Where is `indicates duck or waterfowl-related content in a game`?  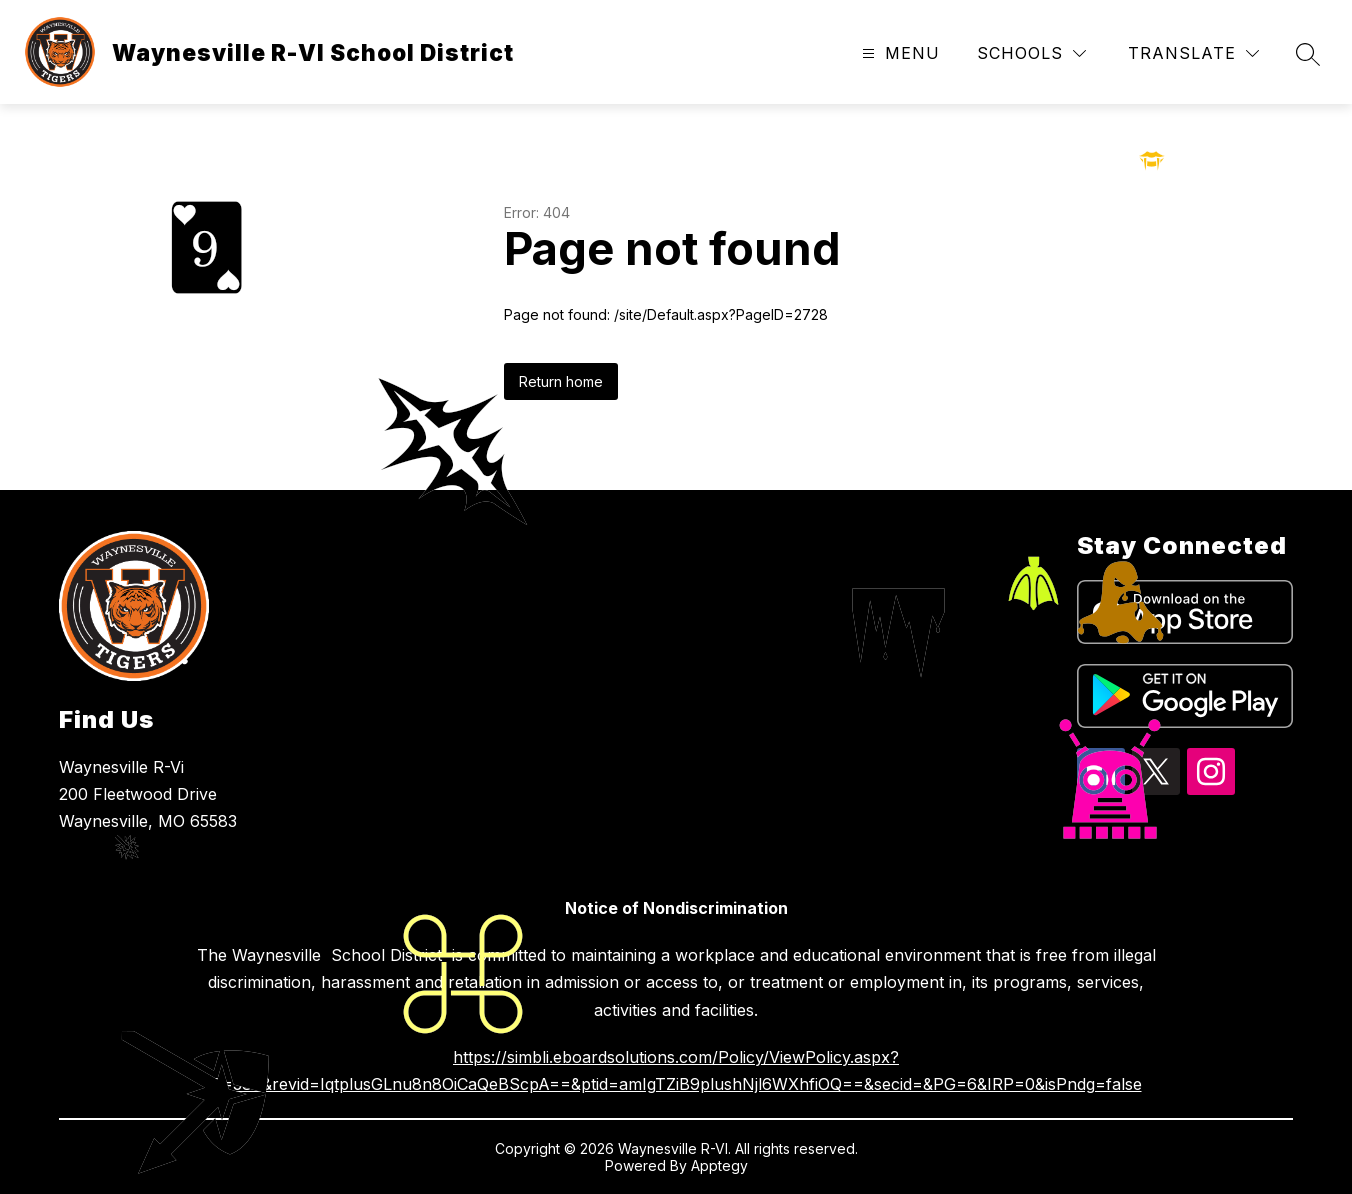
indicates duck or waterfowl-related content in a game is located at coordinates (1033, 583).